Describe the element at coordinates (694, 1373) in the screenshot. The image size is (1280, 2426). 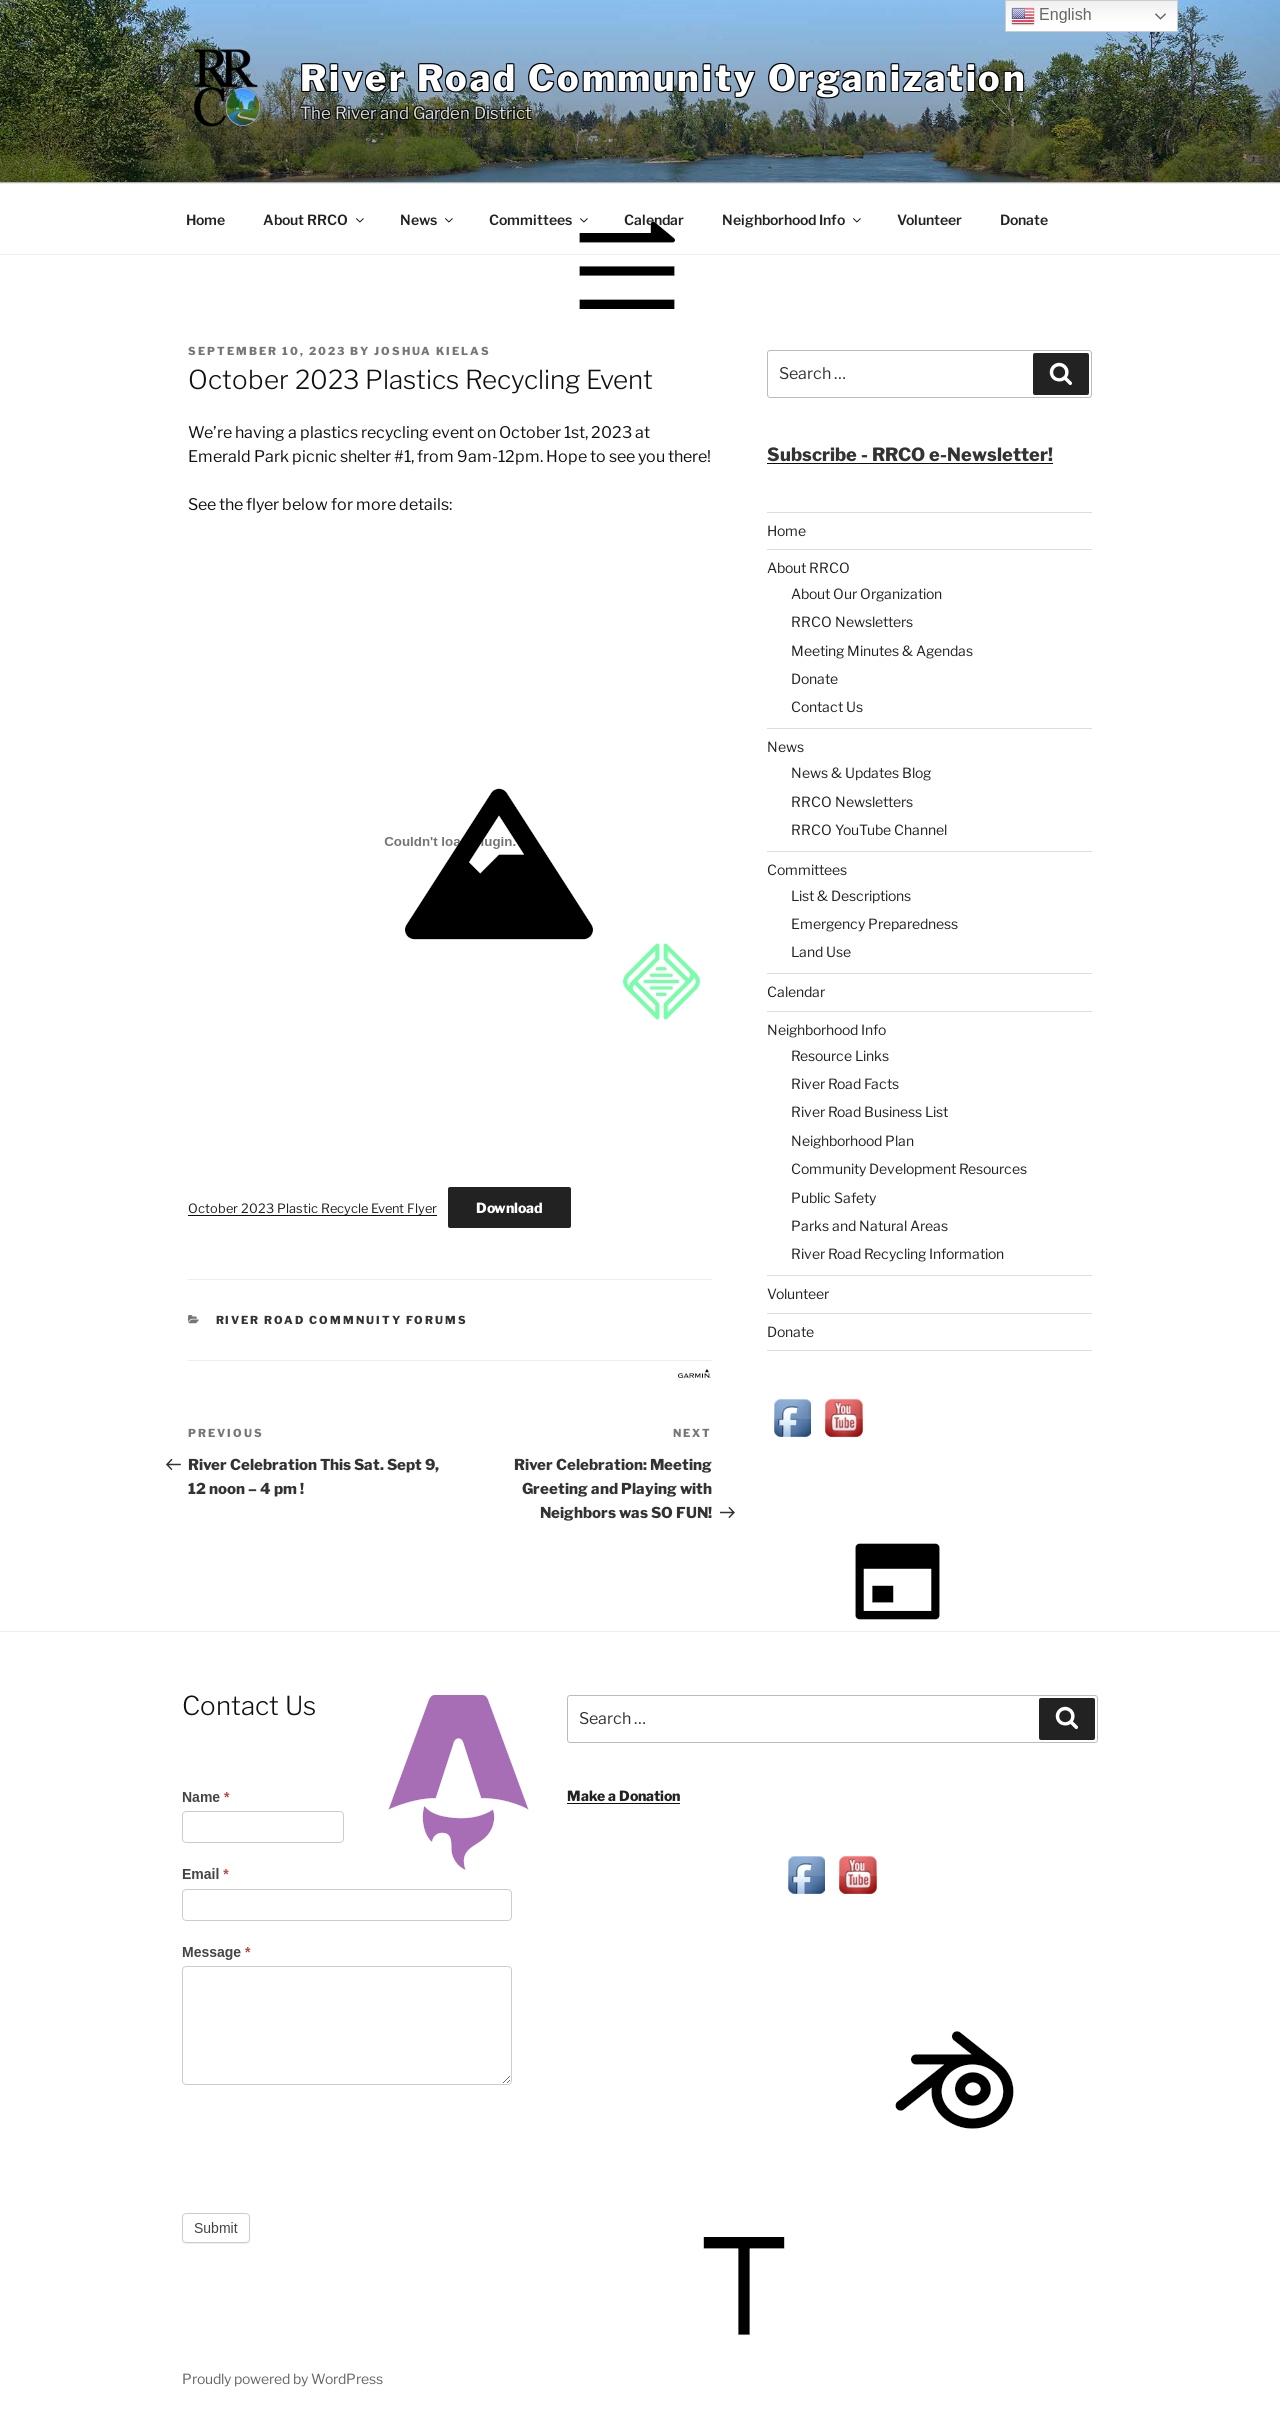
I see `garmin app or service branding` at that location.